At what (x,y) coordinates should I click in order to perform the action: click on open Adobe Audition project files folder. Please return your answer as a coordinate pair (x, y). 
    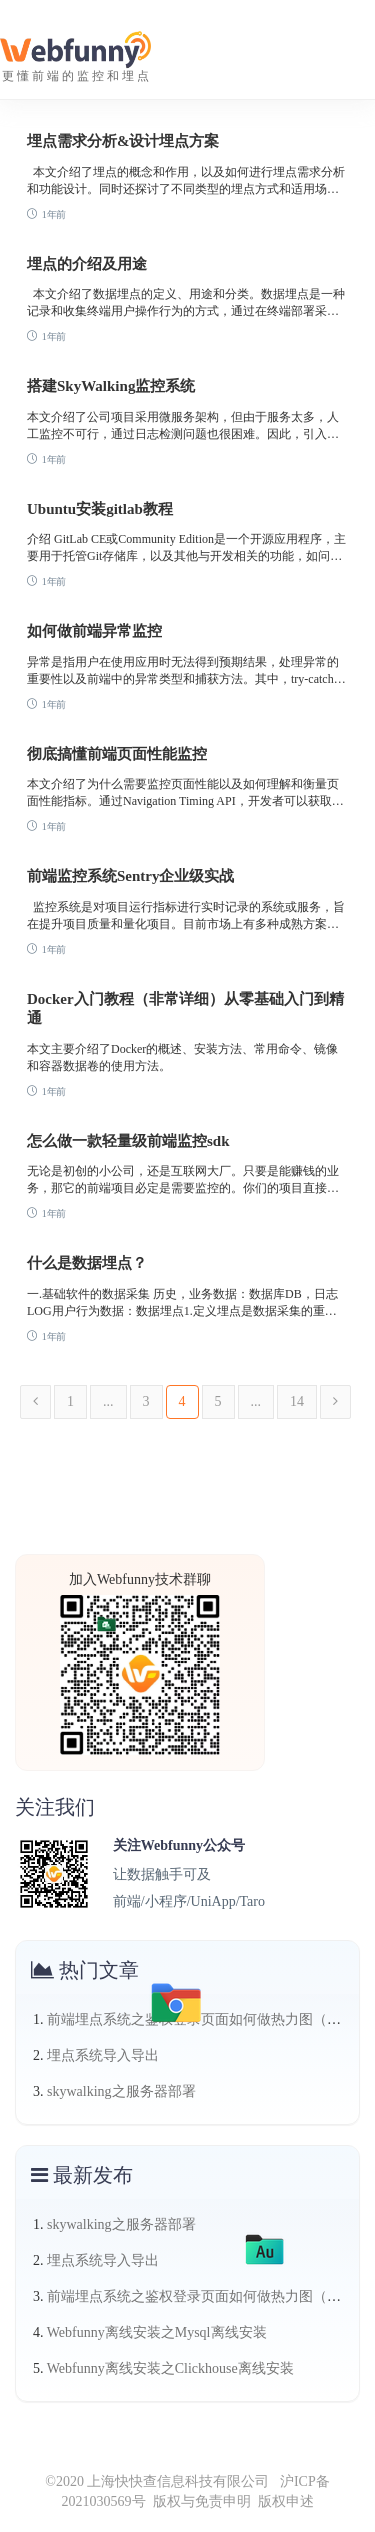
    Looking at the image, I should click on (264, 2250).